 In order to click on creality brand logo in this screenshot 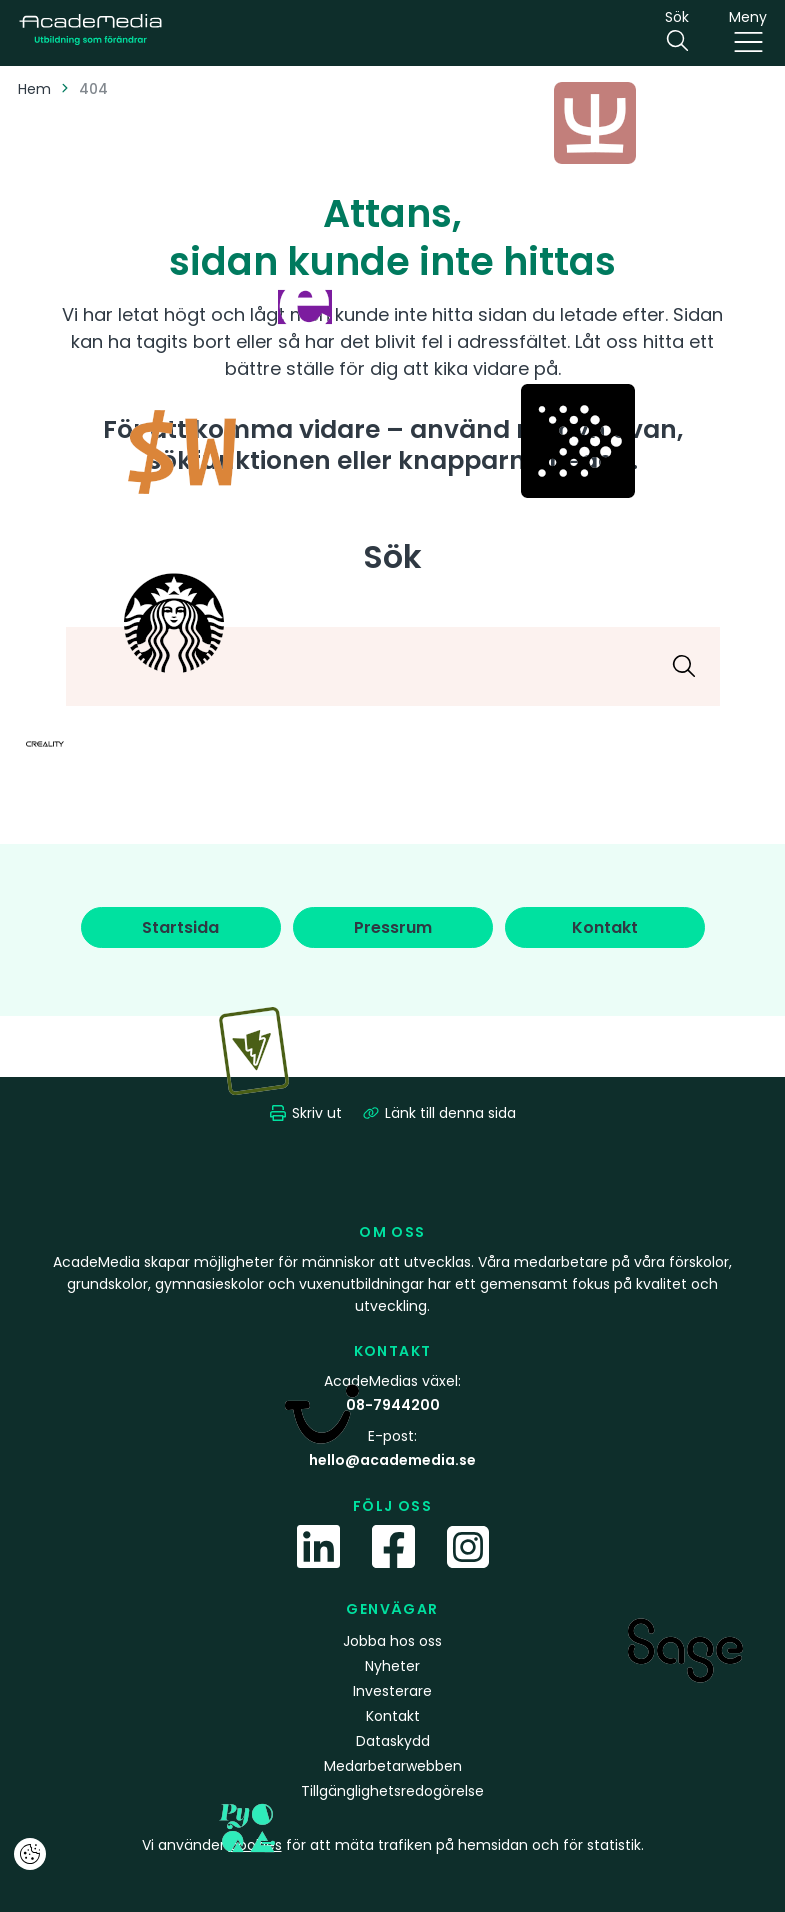, I will do `click(45, 744)`.